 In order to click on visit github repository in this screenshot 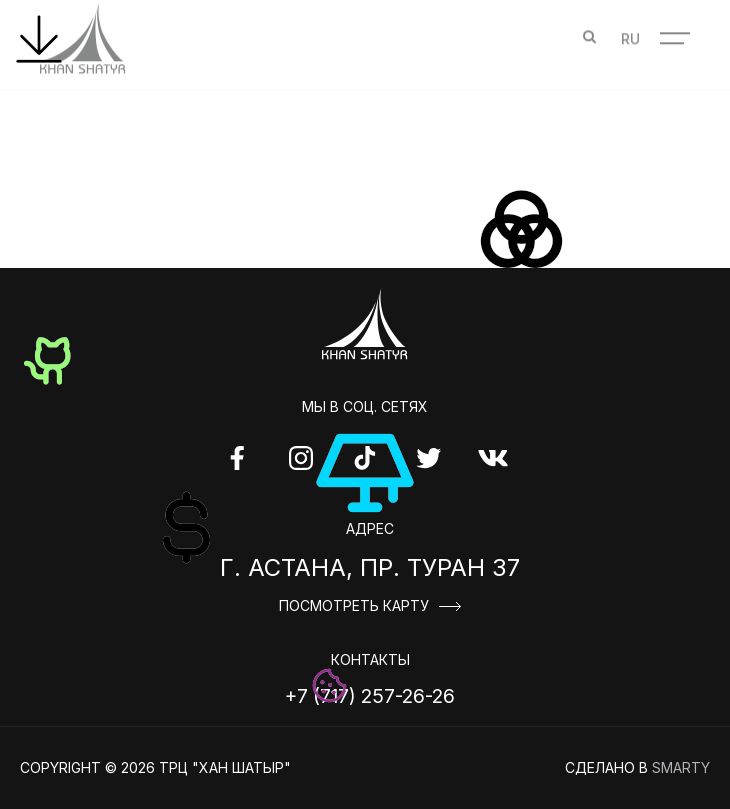, I will do `click(51, 360)`.